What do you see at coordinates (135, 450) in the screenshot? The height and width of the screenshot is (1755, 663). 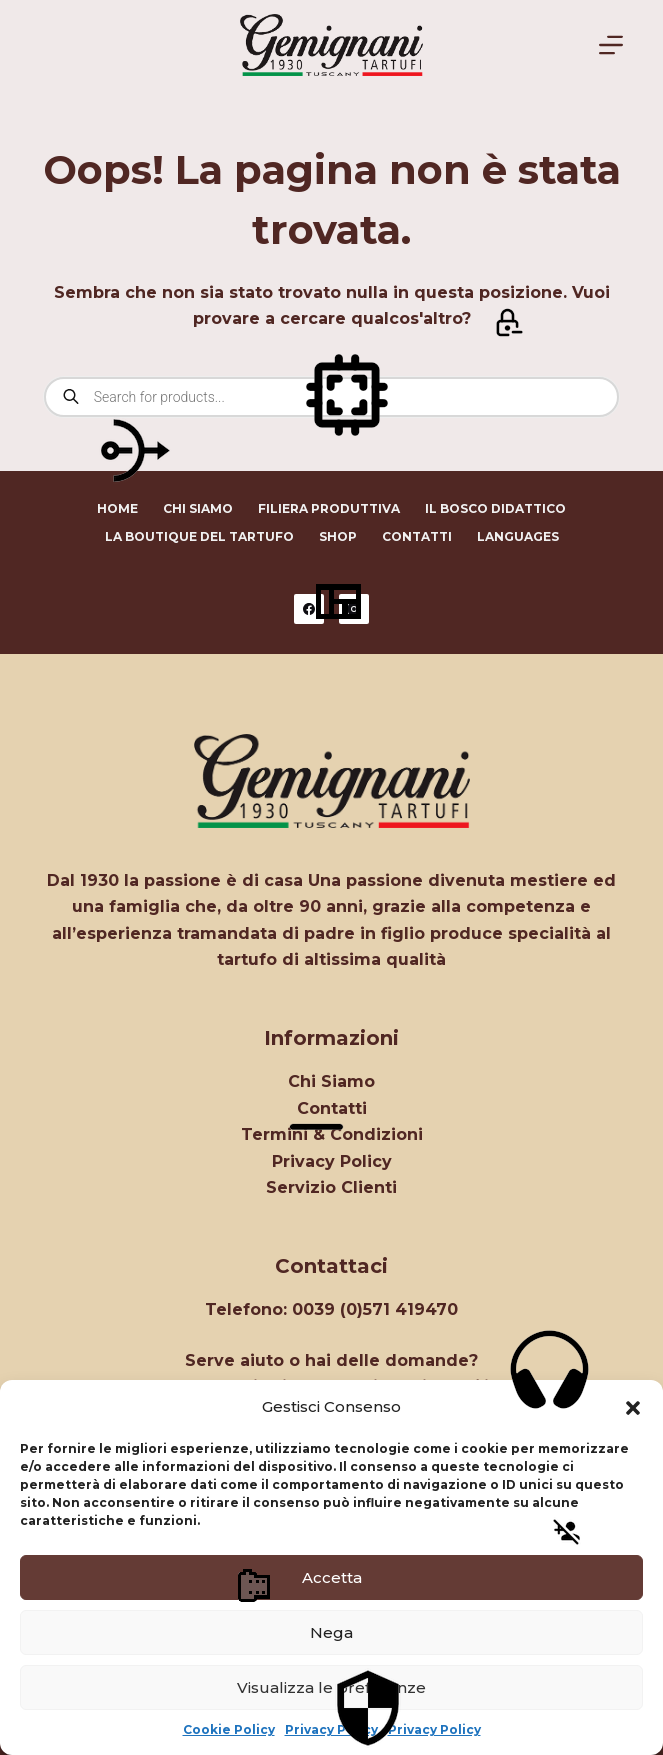 I see `configure network address translation settings` at bounding box center [135, 450].